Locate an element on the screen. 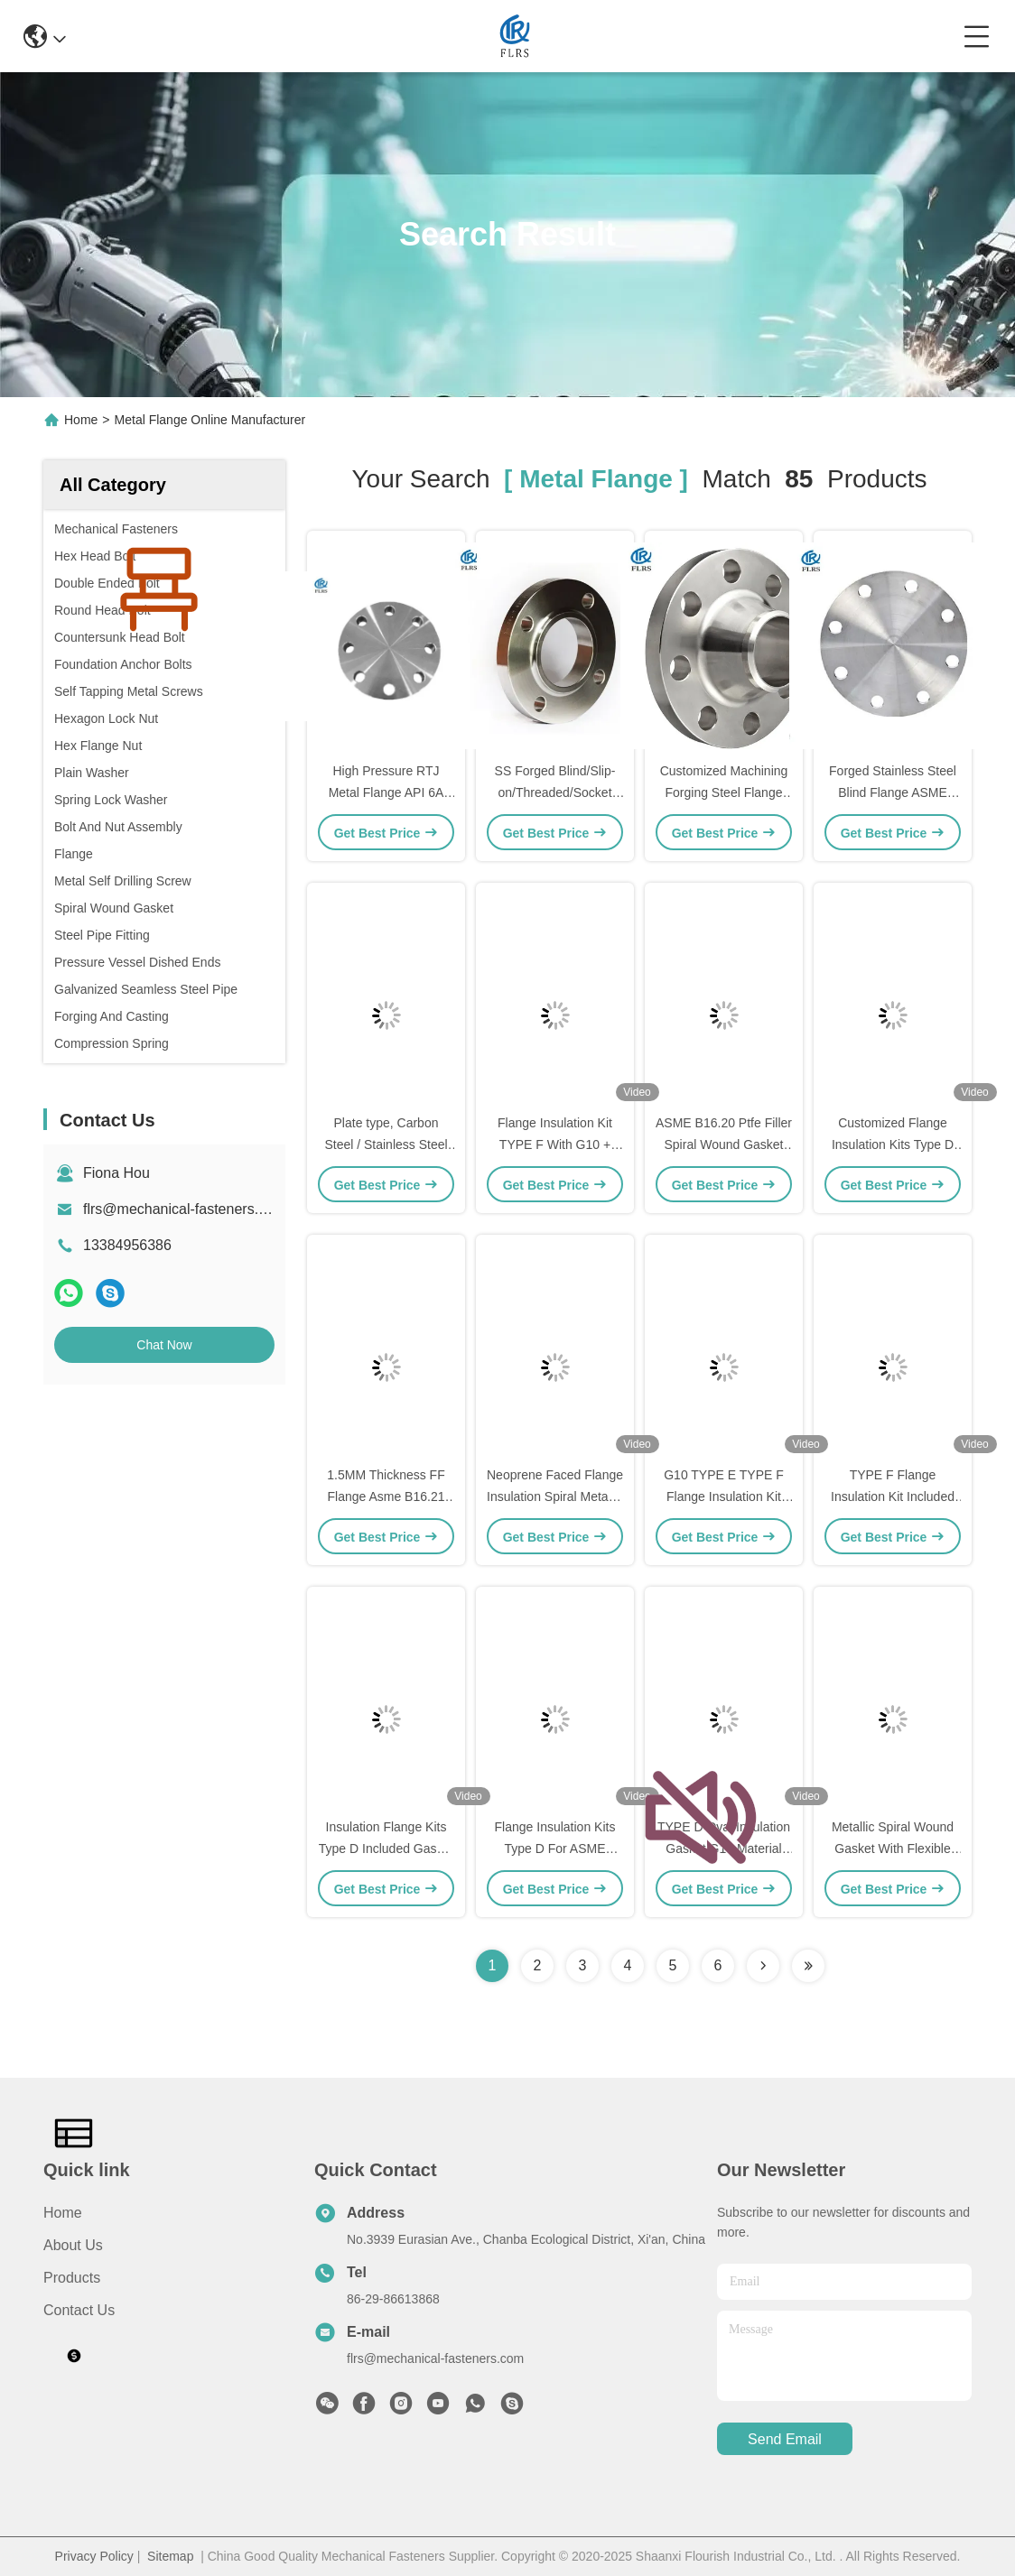 Image resolution: width=1015 pixels, height=2576 pixels. view data in table format is located at coordinates (73, 2133).